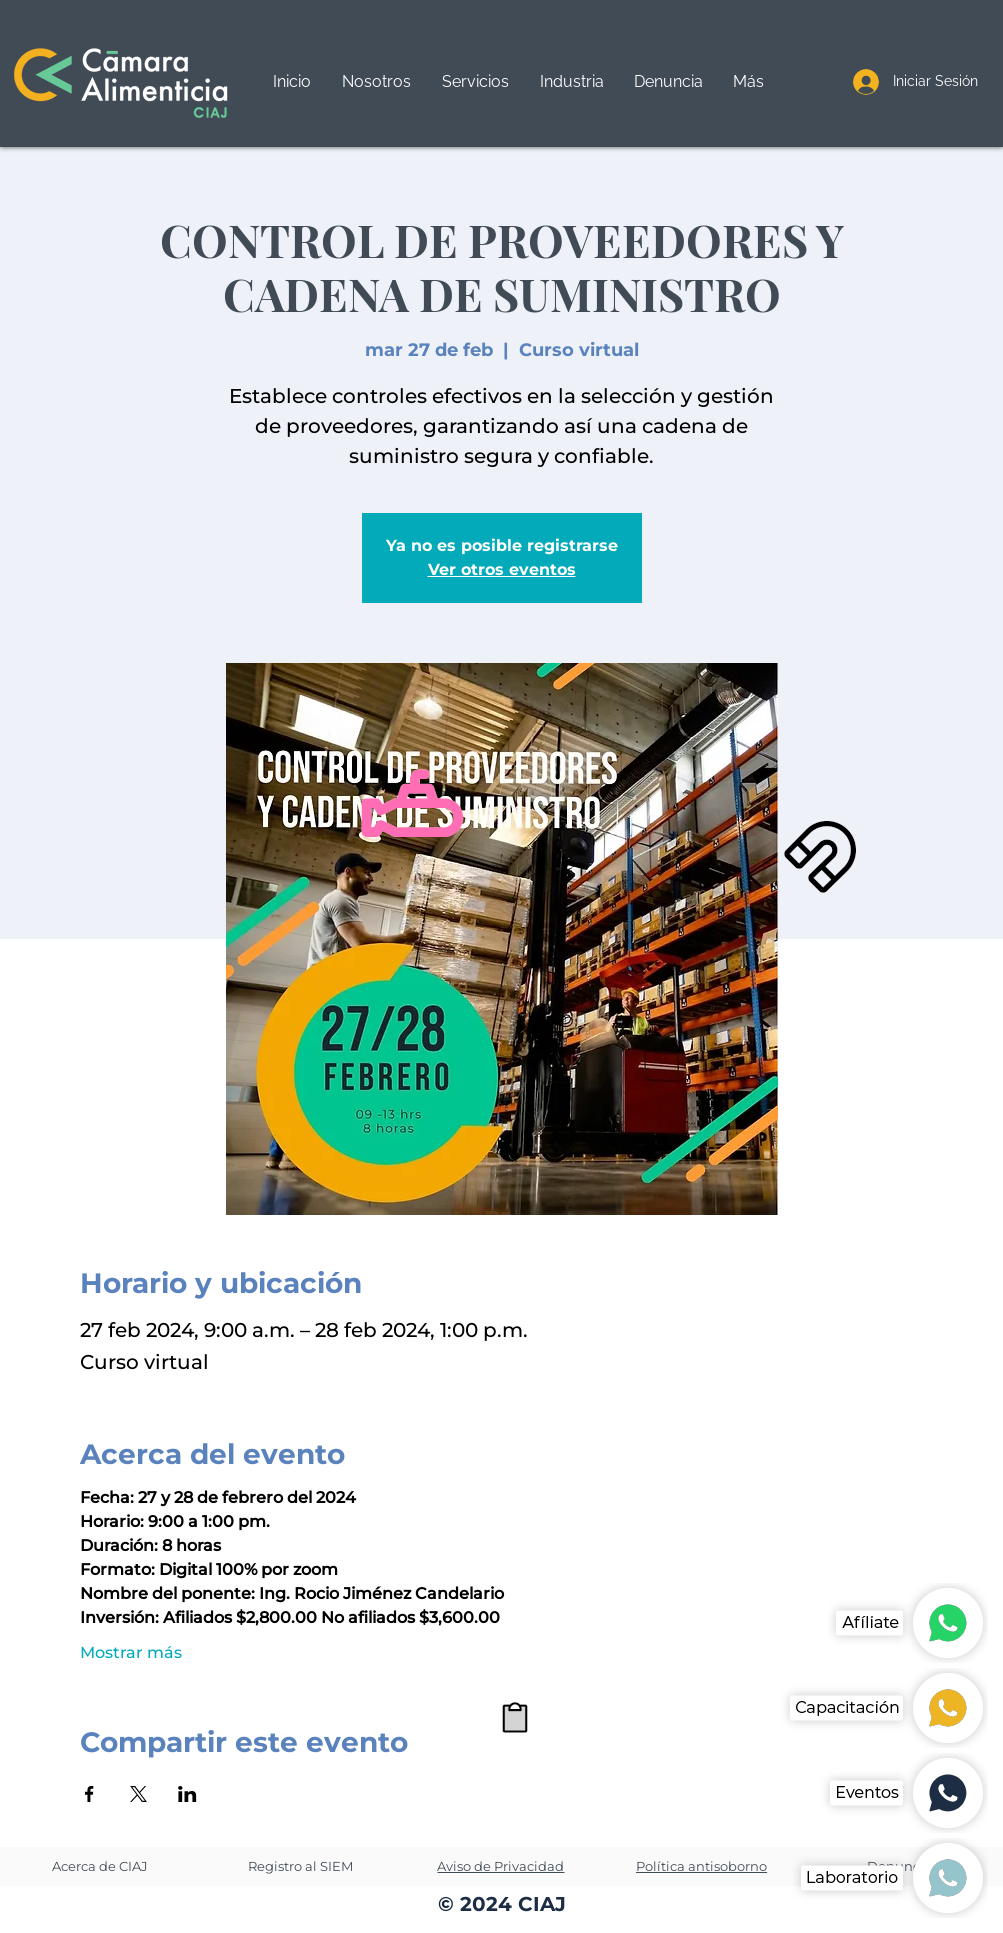  I want to click on navigate to underwater or submarine-related content, so click(410, 808).